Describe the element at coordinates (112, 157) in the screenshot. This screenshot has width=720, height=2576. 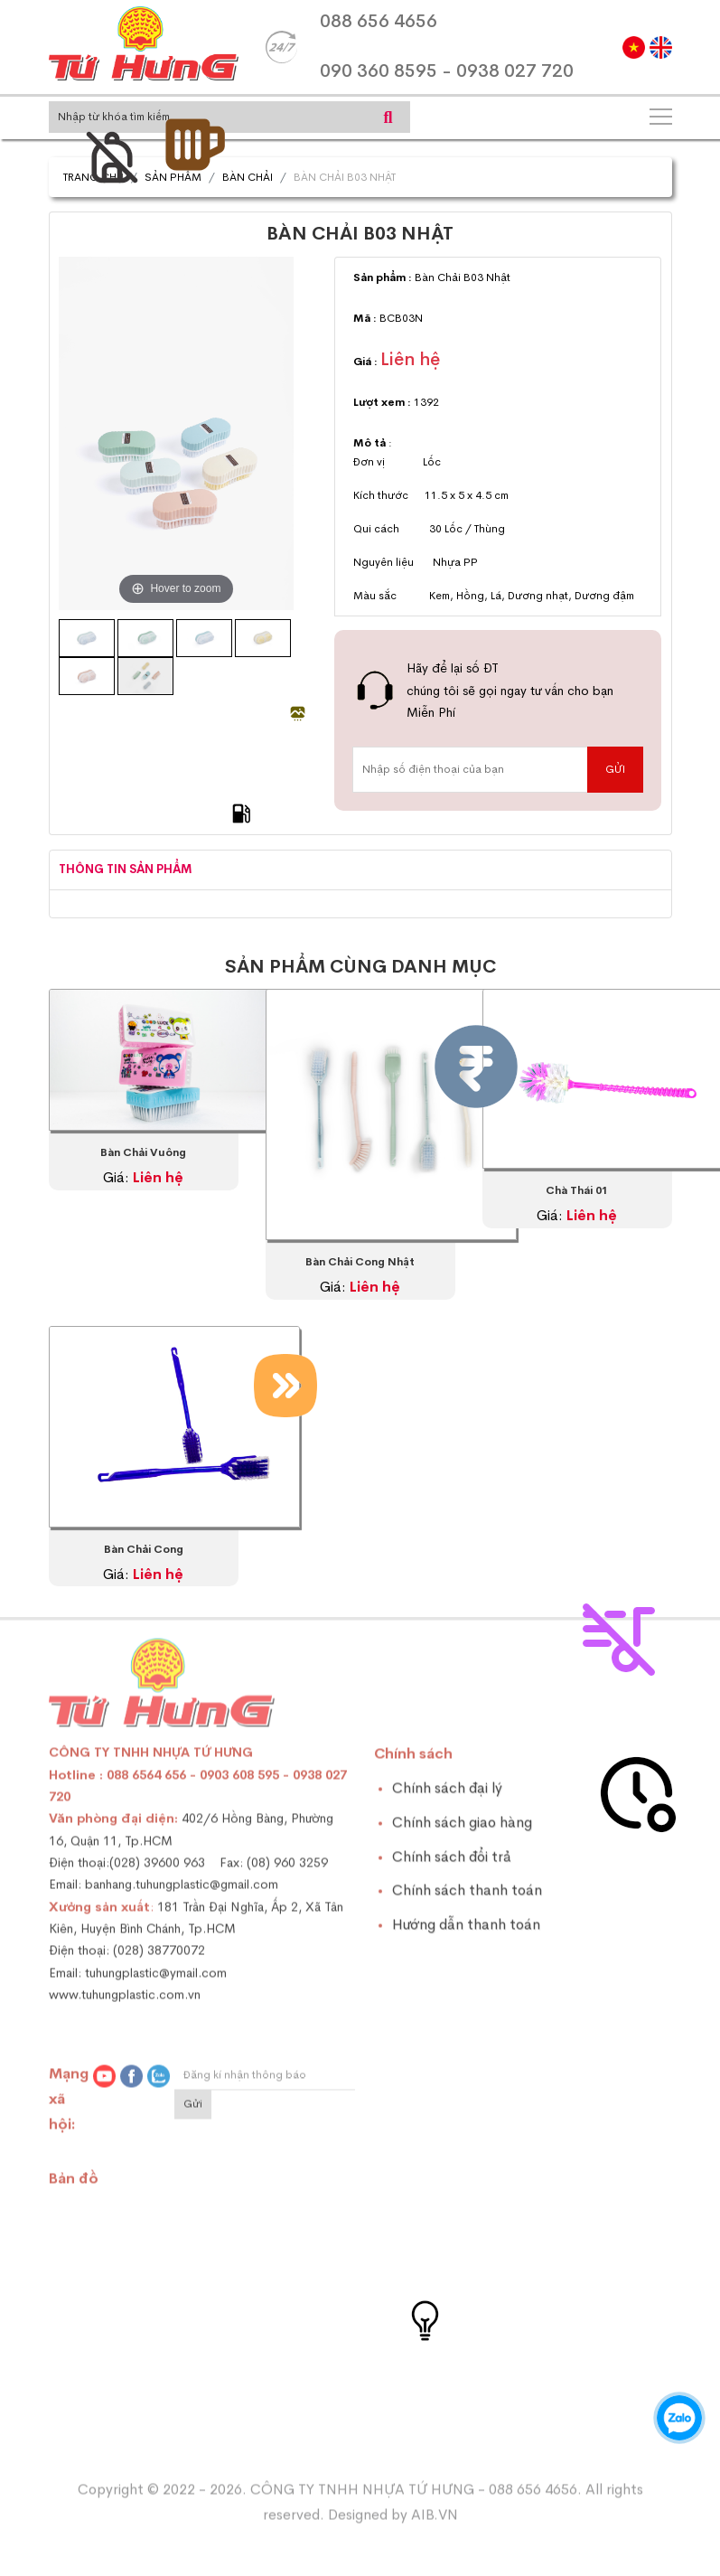
I see `no backpack allowed` at that location.